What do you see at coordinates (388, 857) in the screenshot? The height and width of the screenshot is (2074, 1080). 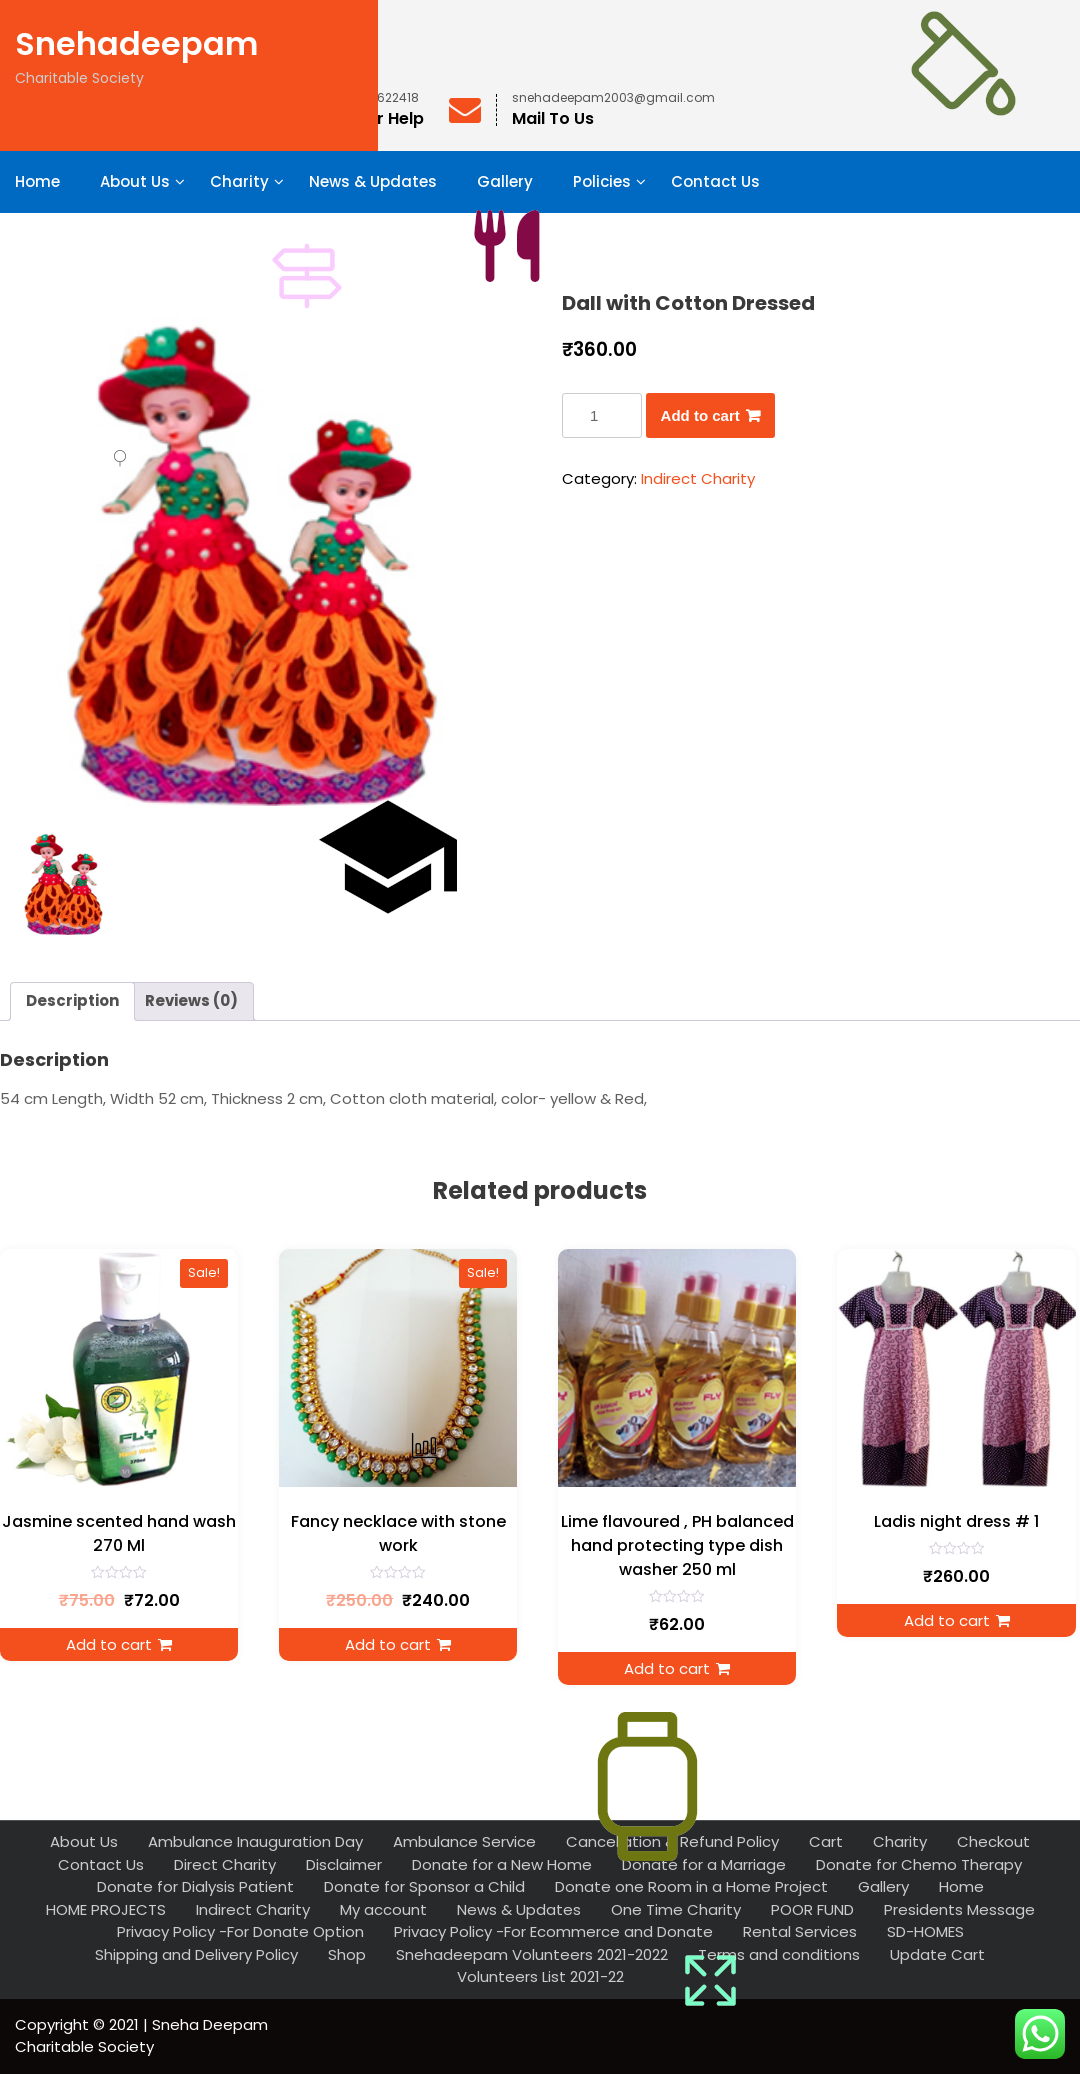 I see `access education or school-related features` at bounding box center [388, 857].